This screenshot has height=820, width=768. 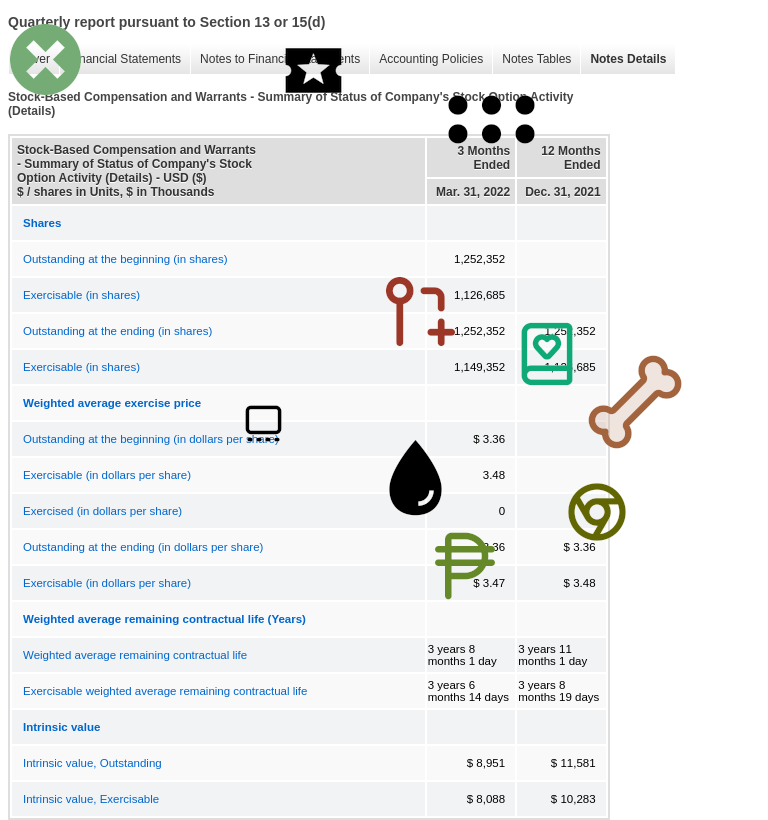 I want to click on view gallery in thumbnail grid mode, so click(x=263, y=423).